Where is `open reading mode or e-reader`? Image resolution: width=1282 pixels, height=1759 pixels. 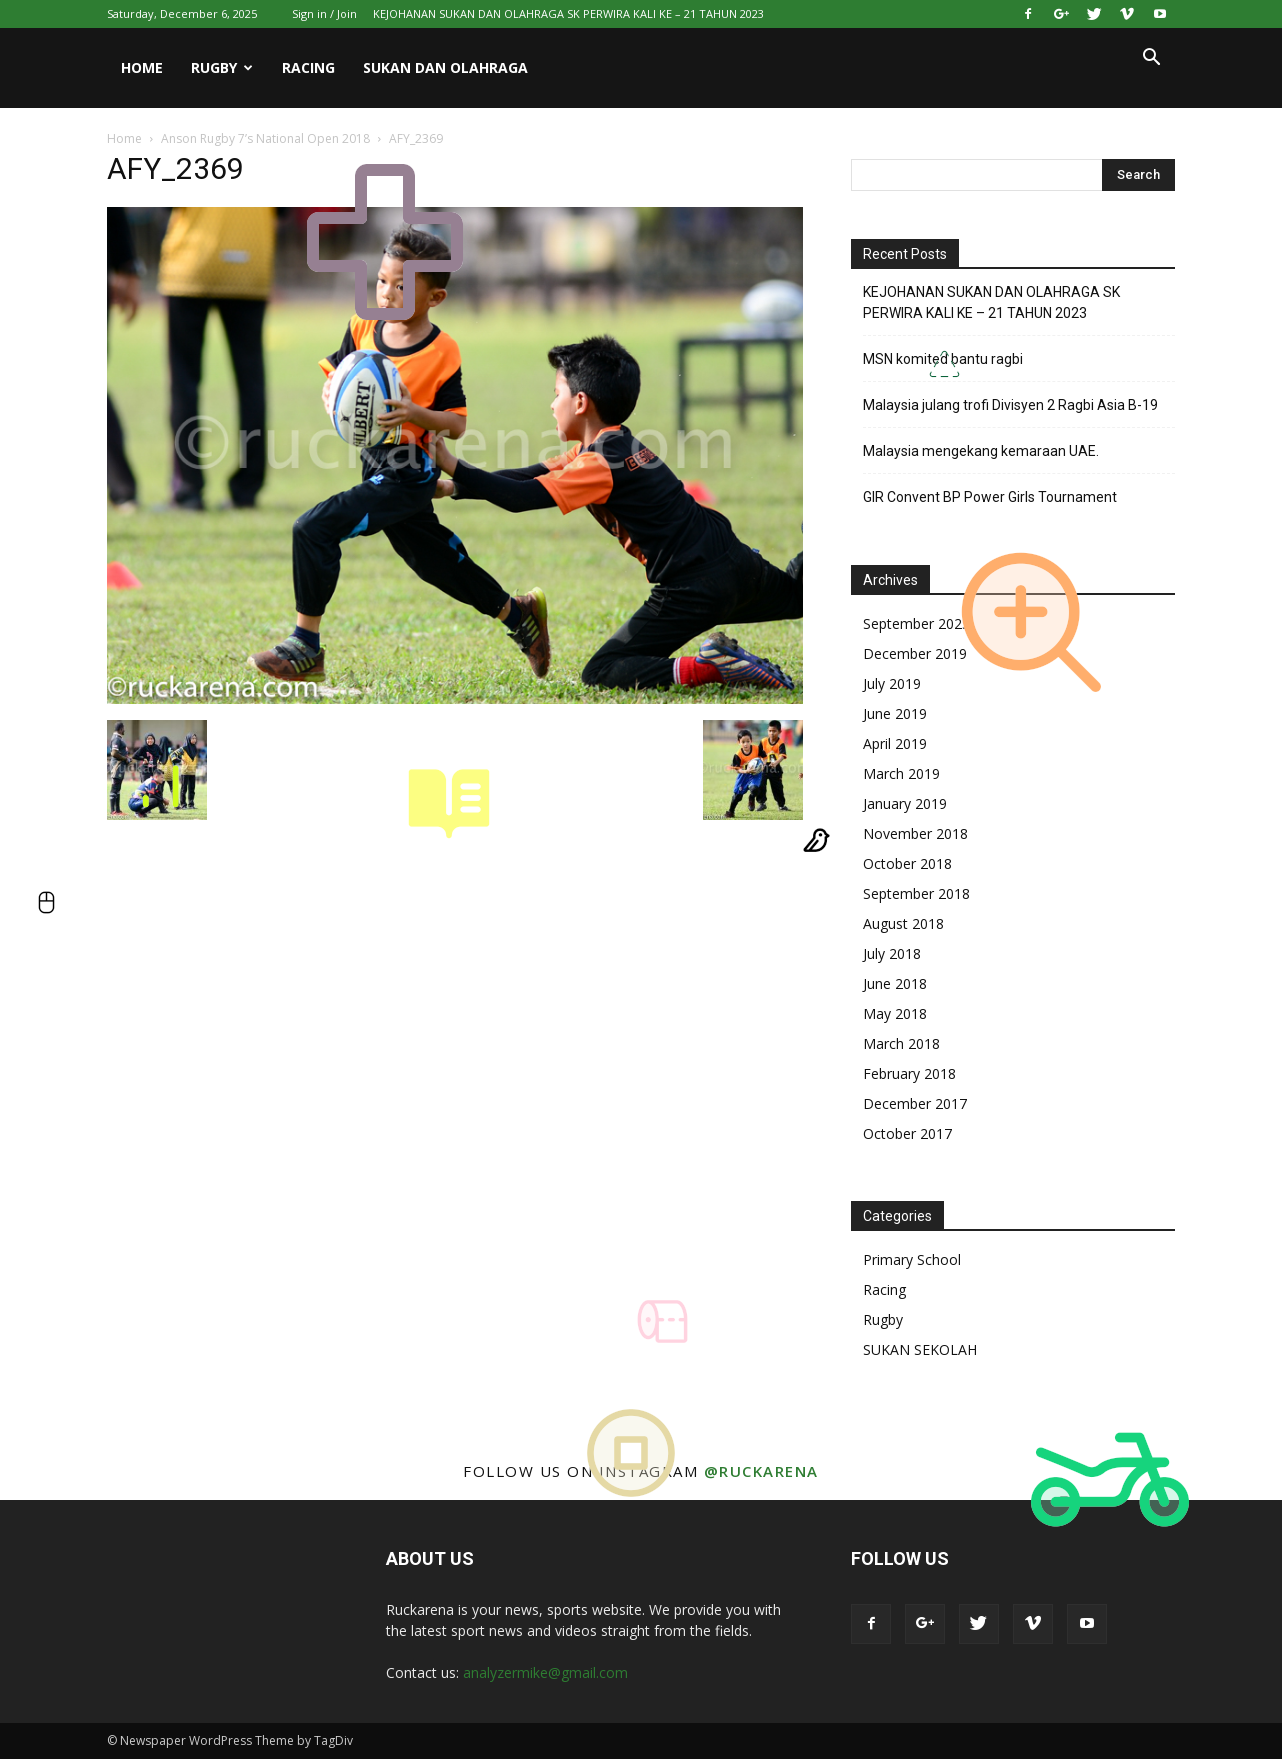
open reading mode or e-reader is located at coordinates (449, 798).